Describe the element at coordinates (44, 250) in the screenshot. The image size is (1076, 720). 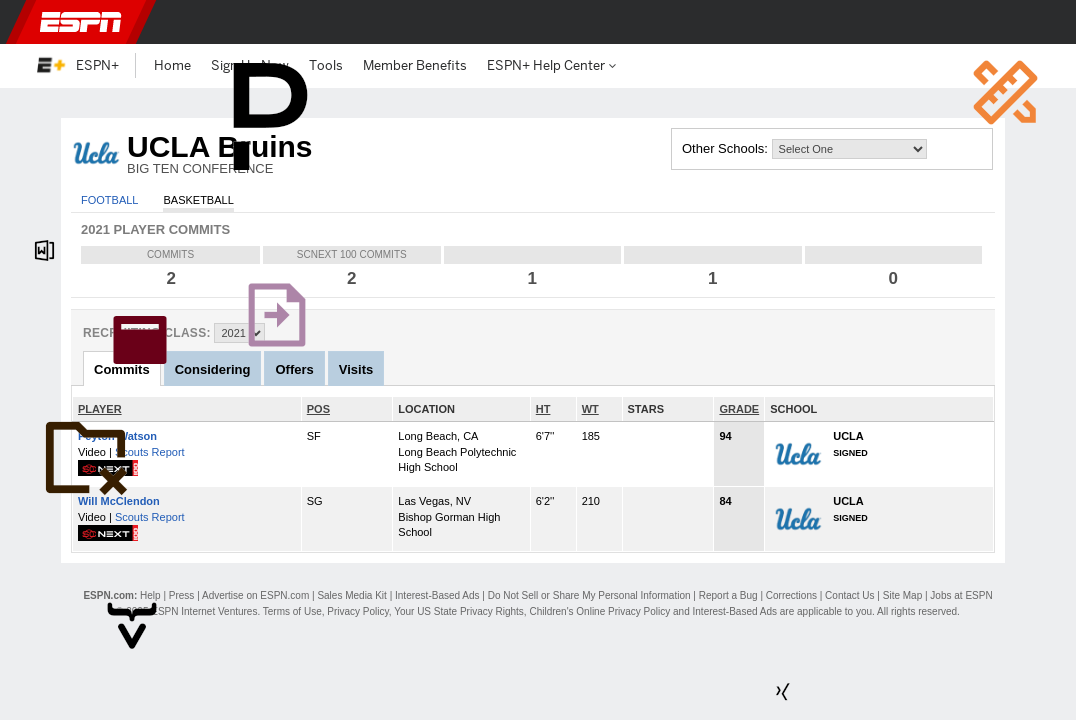
I see `open a Microsoft Word document` at that location.